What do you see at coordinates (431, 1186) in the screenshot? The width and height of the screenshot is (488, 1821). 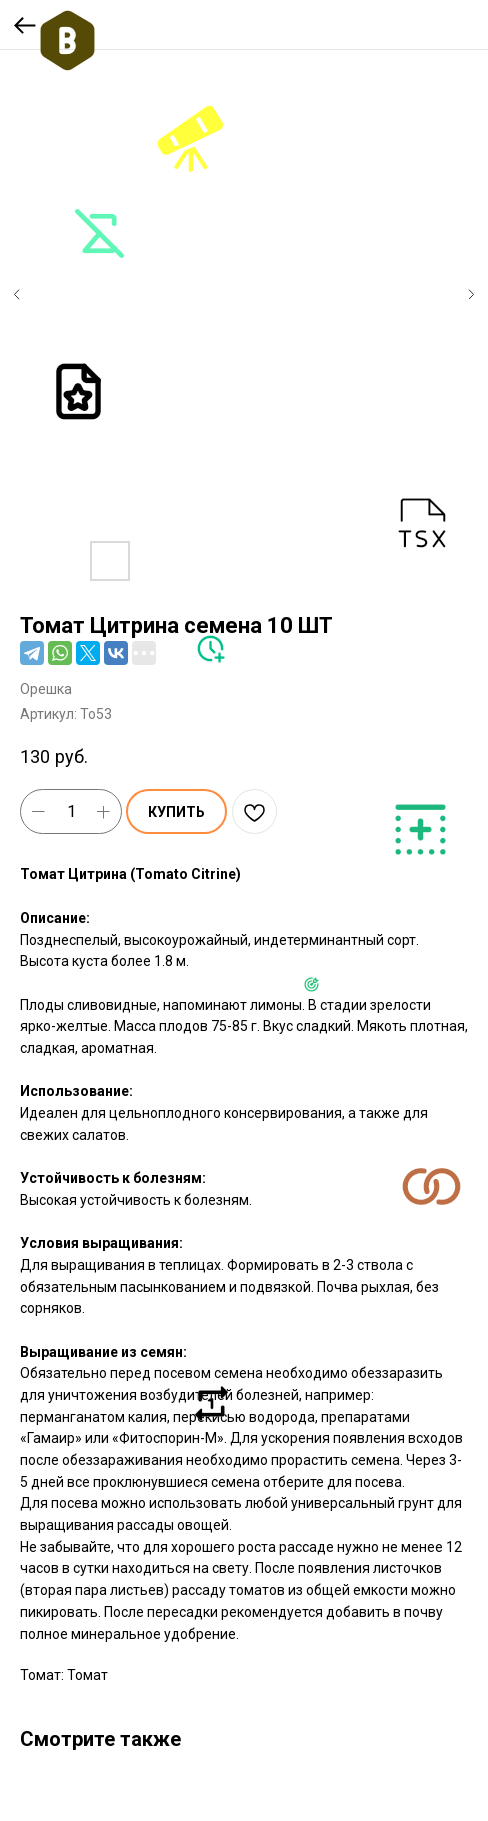 I see `view connections or relationships between items` at bounding box center [431, 1186].